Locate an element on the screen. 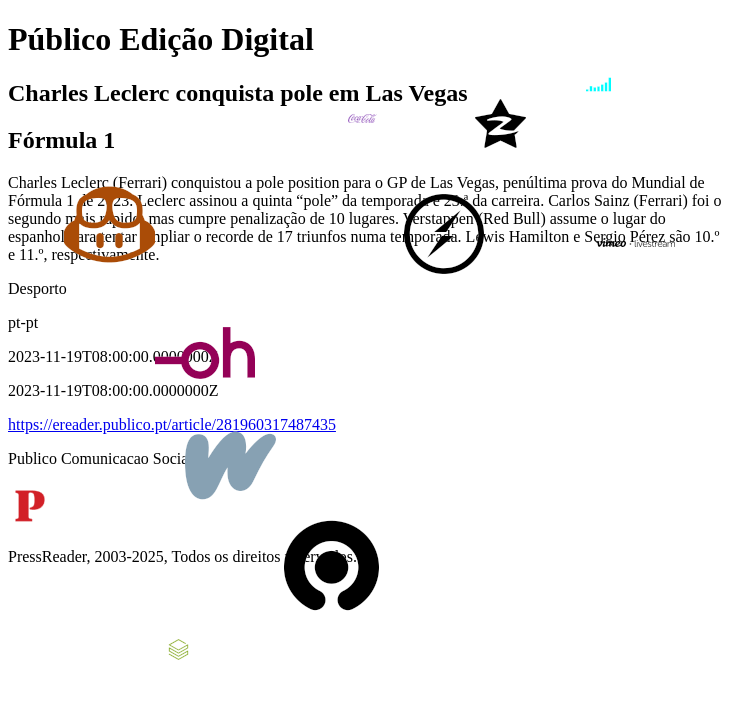 The image size is (731, 720). open the wattpad app is located at coordinates (230, 465).